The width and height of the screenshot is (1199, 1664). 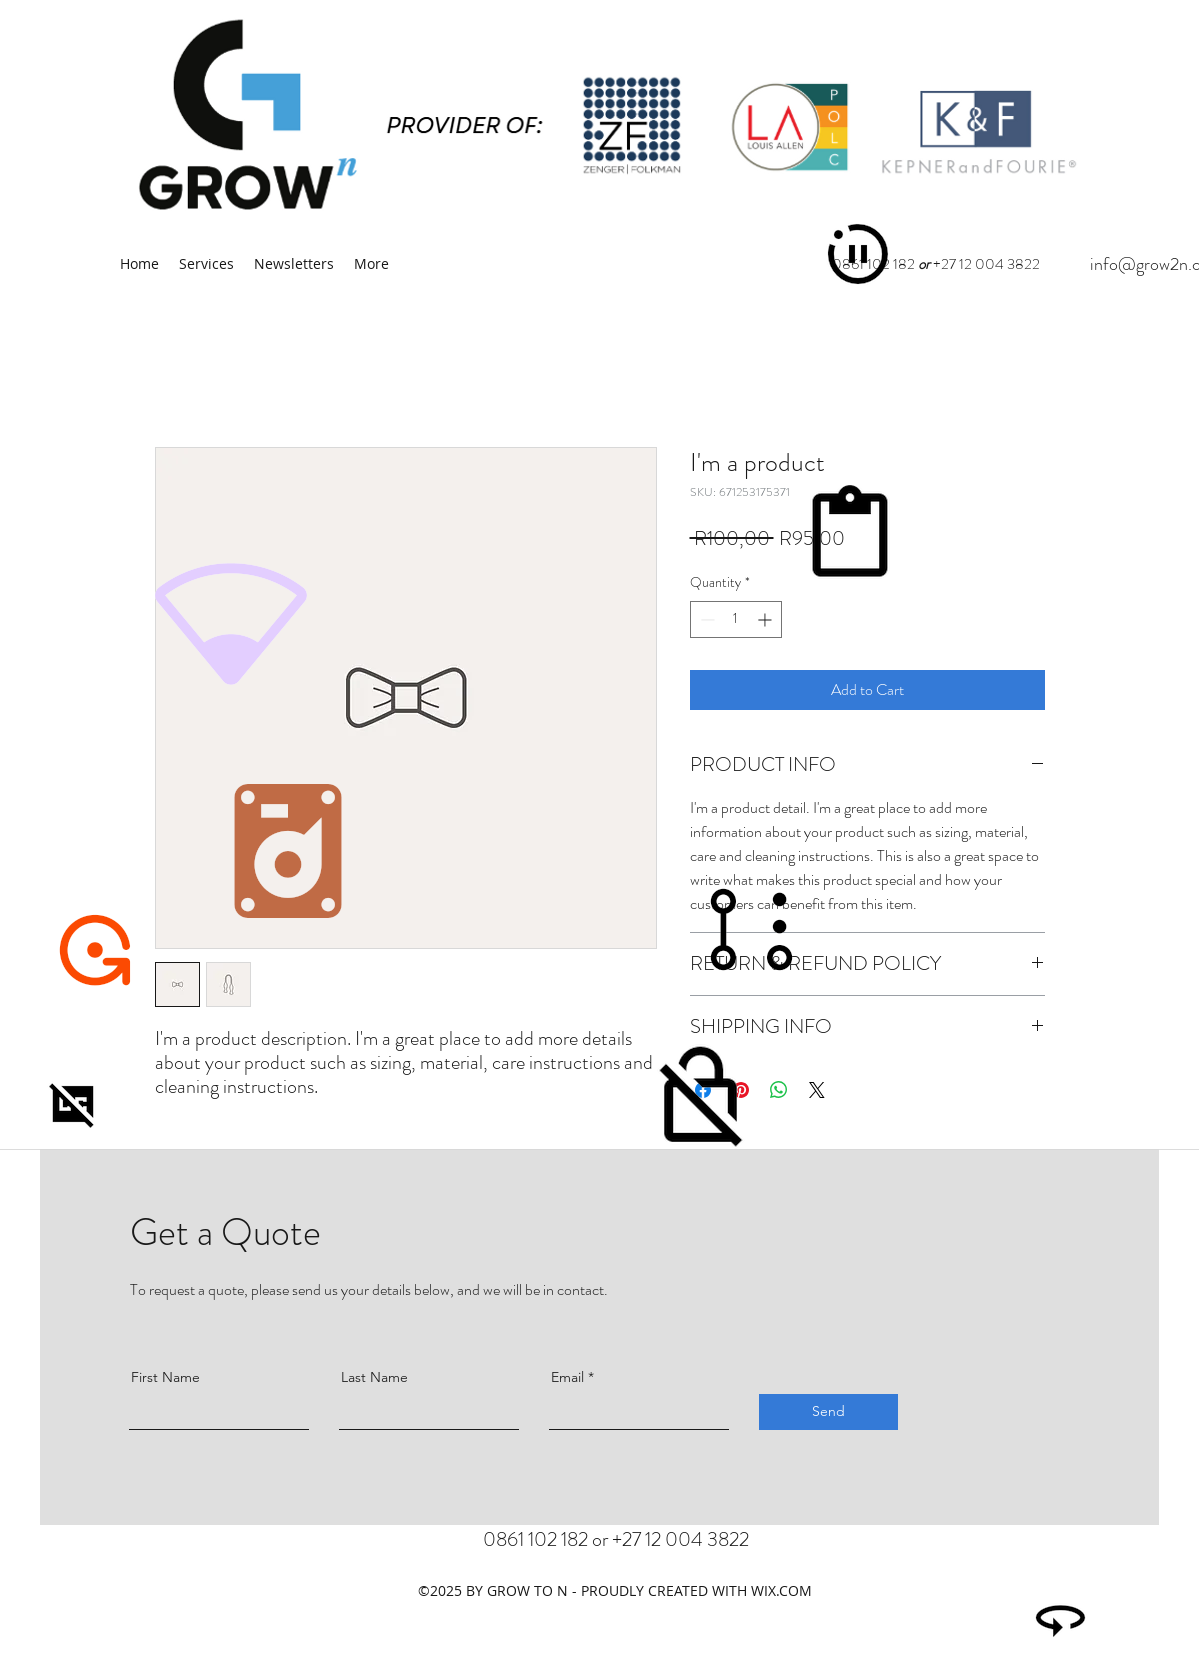 I want to click on pause motion photo playback, so click(x=858, y=254).